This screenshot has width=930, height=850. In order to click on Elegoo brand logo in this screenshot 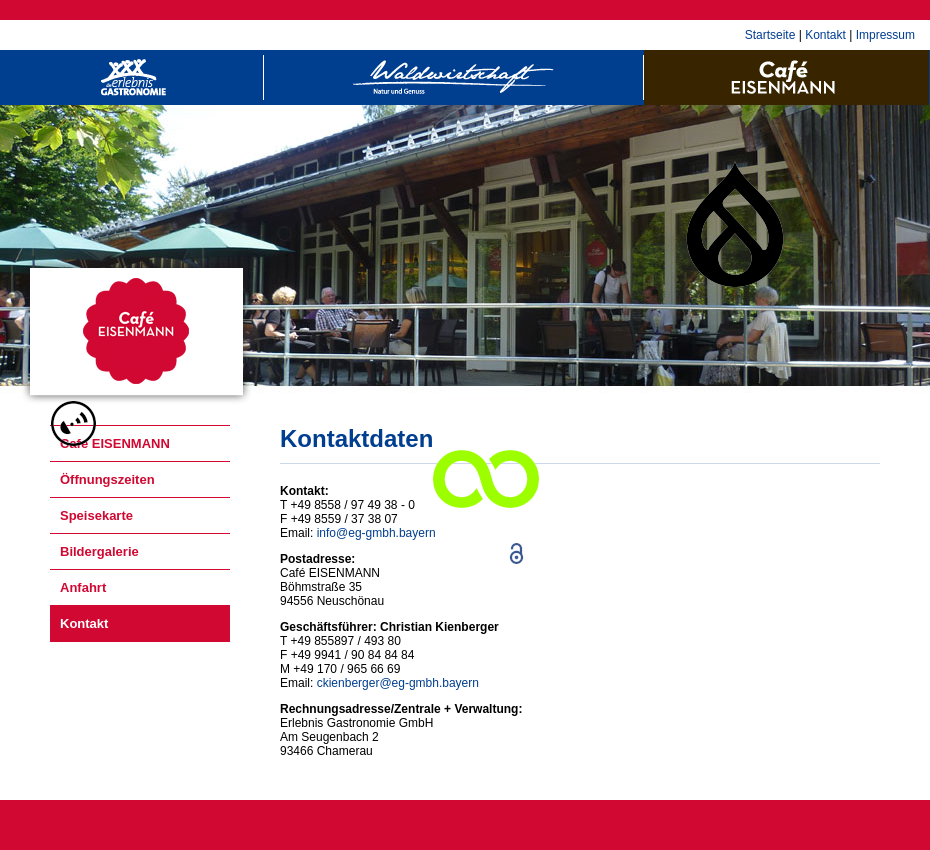, I will do `click(486, 479)`.